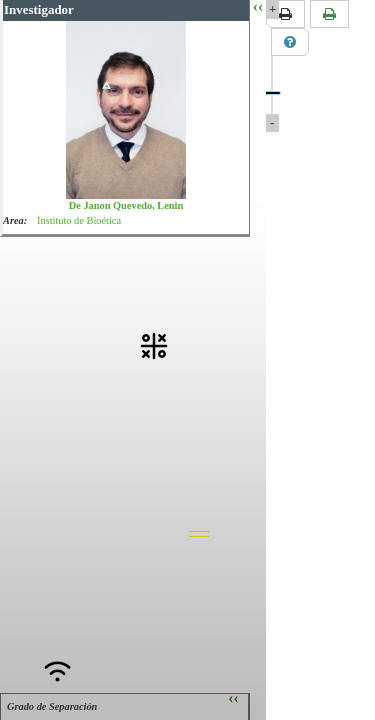 This screenshot has width=375, height=720. What do you see at coordinates (57, 671) in the screenshot?
I see `wifi connection status indicator` at bounding box center [57, 671].